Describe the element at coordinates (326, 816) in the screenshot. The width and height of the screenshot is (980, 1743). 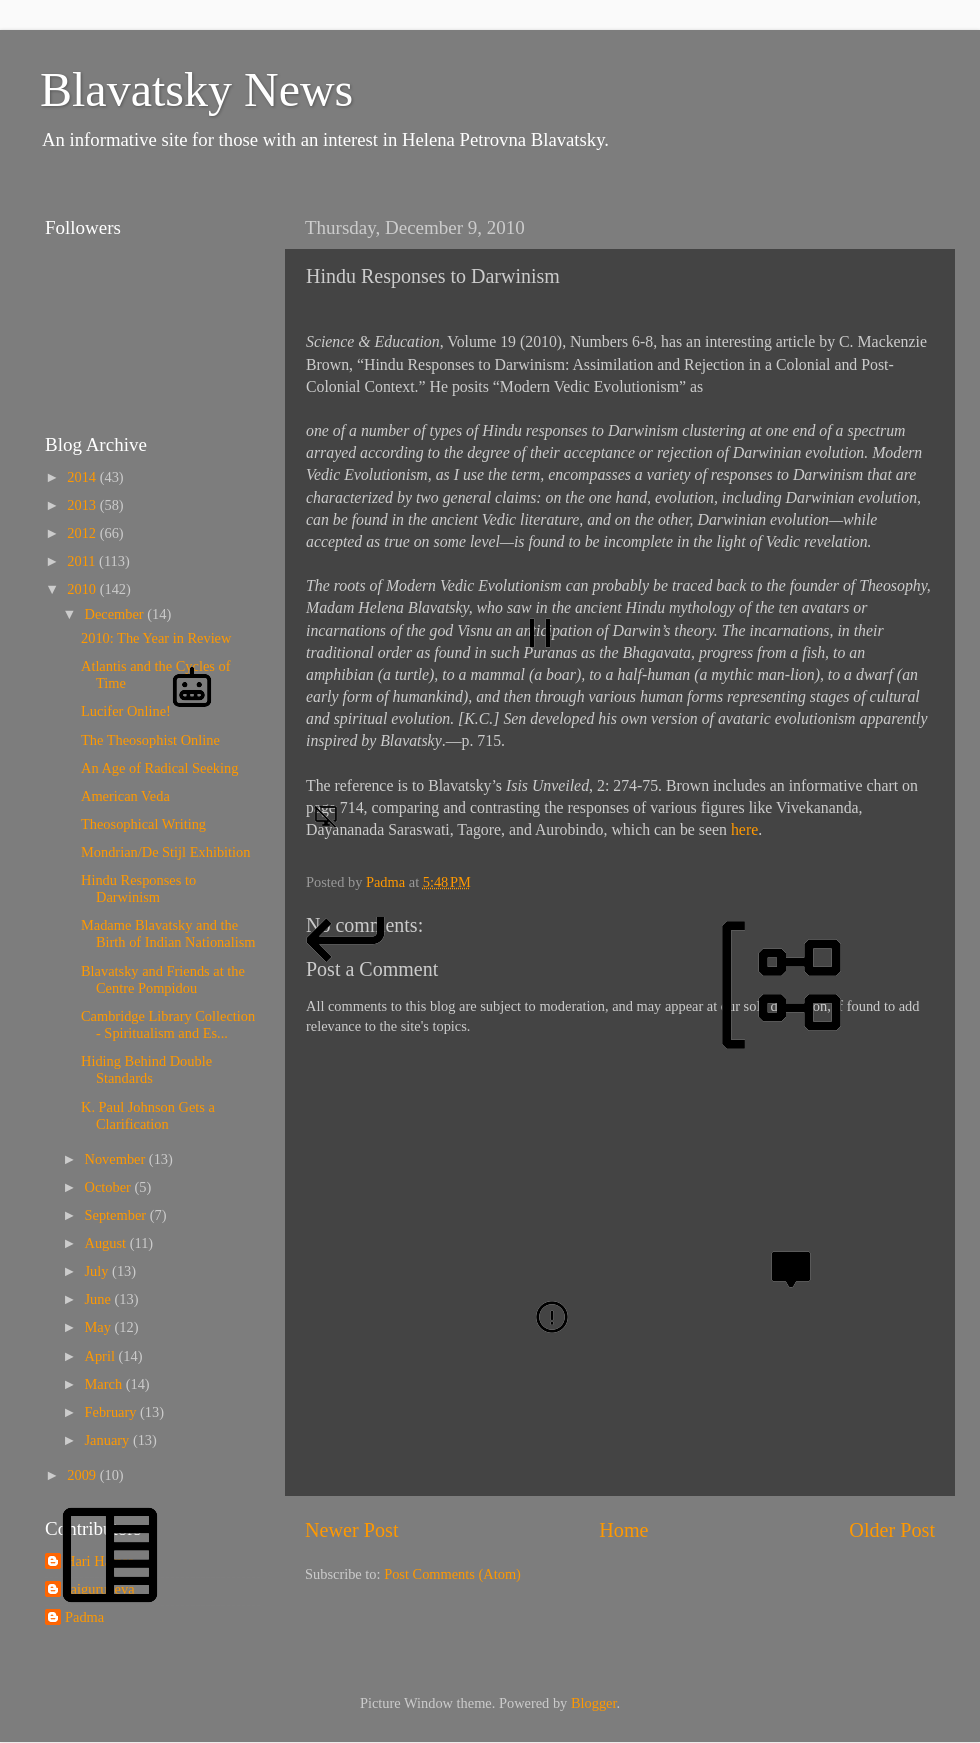
I see `desktop access is currently disabled` at that location.